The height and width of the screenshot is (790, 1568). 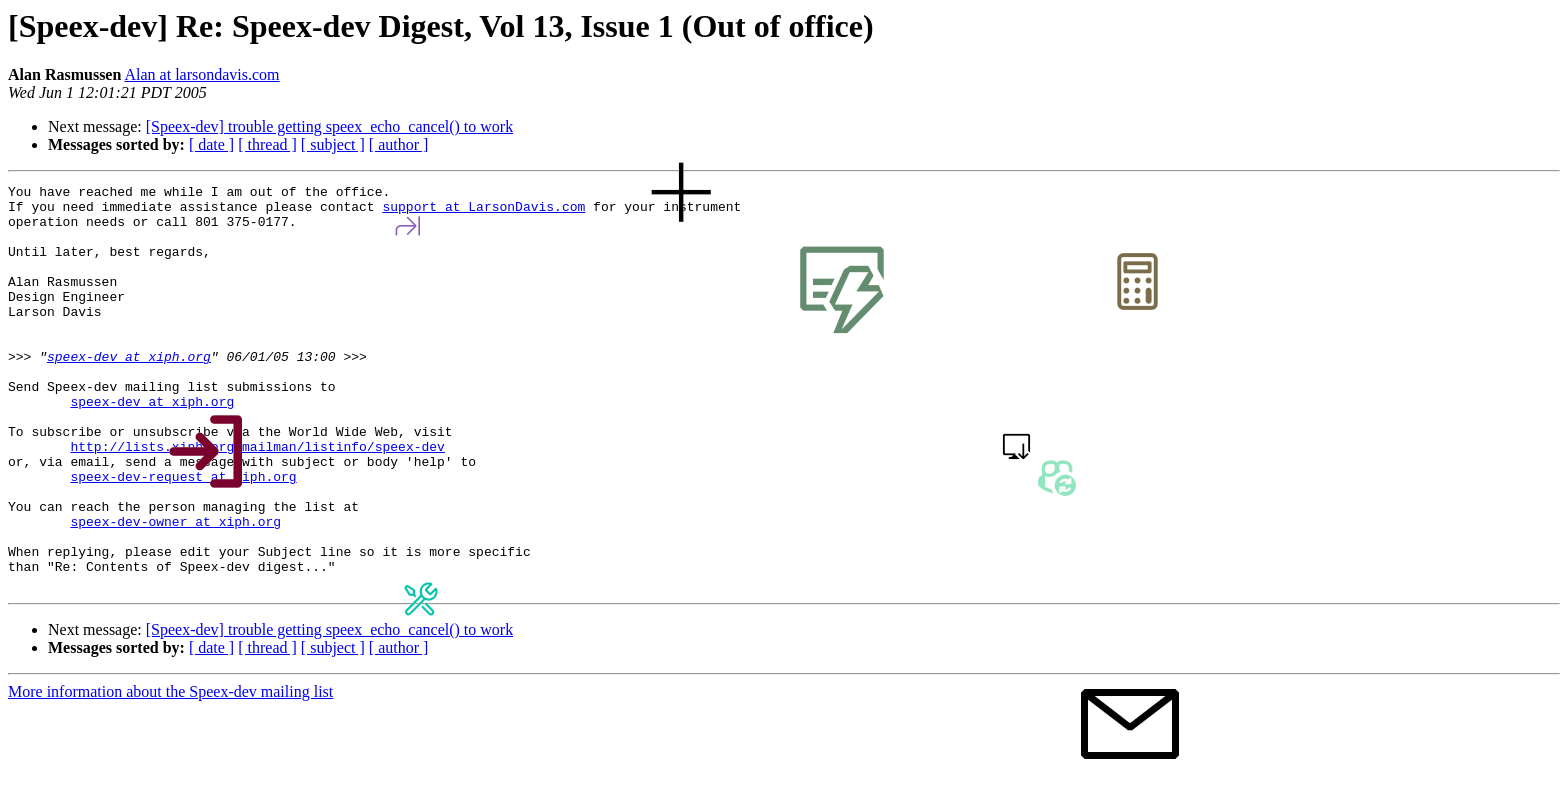 What do you see at coordinates (683, 194) in the screenshot?
I see `add a new item` at bounding box center [683, 194].